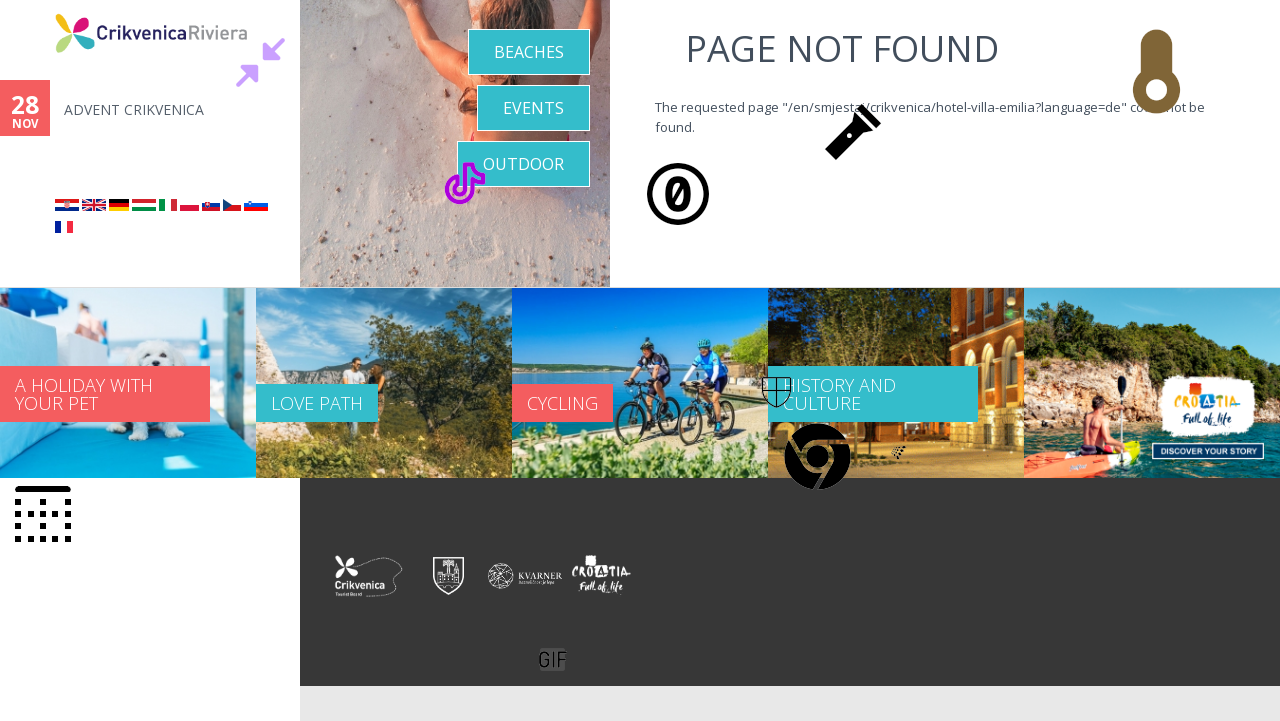  I want to click on minimize or collapse content, so click(260, 62).